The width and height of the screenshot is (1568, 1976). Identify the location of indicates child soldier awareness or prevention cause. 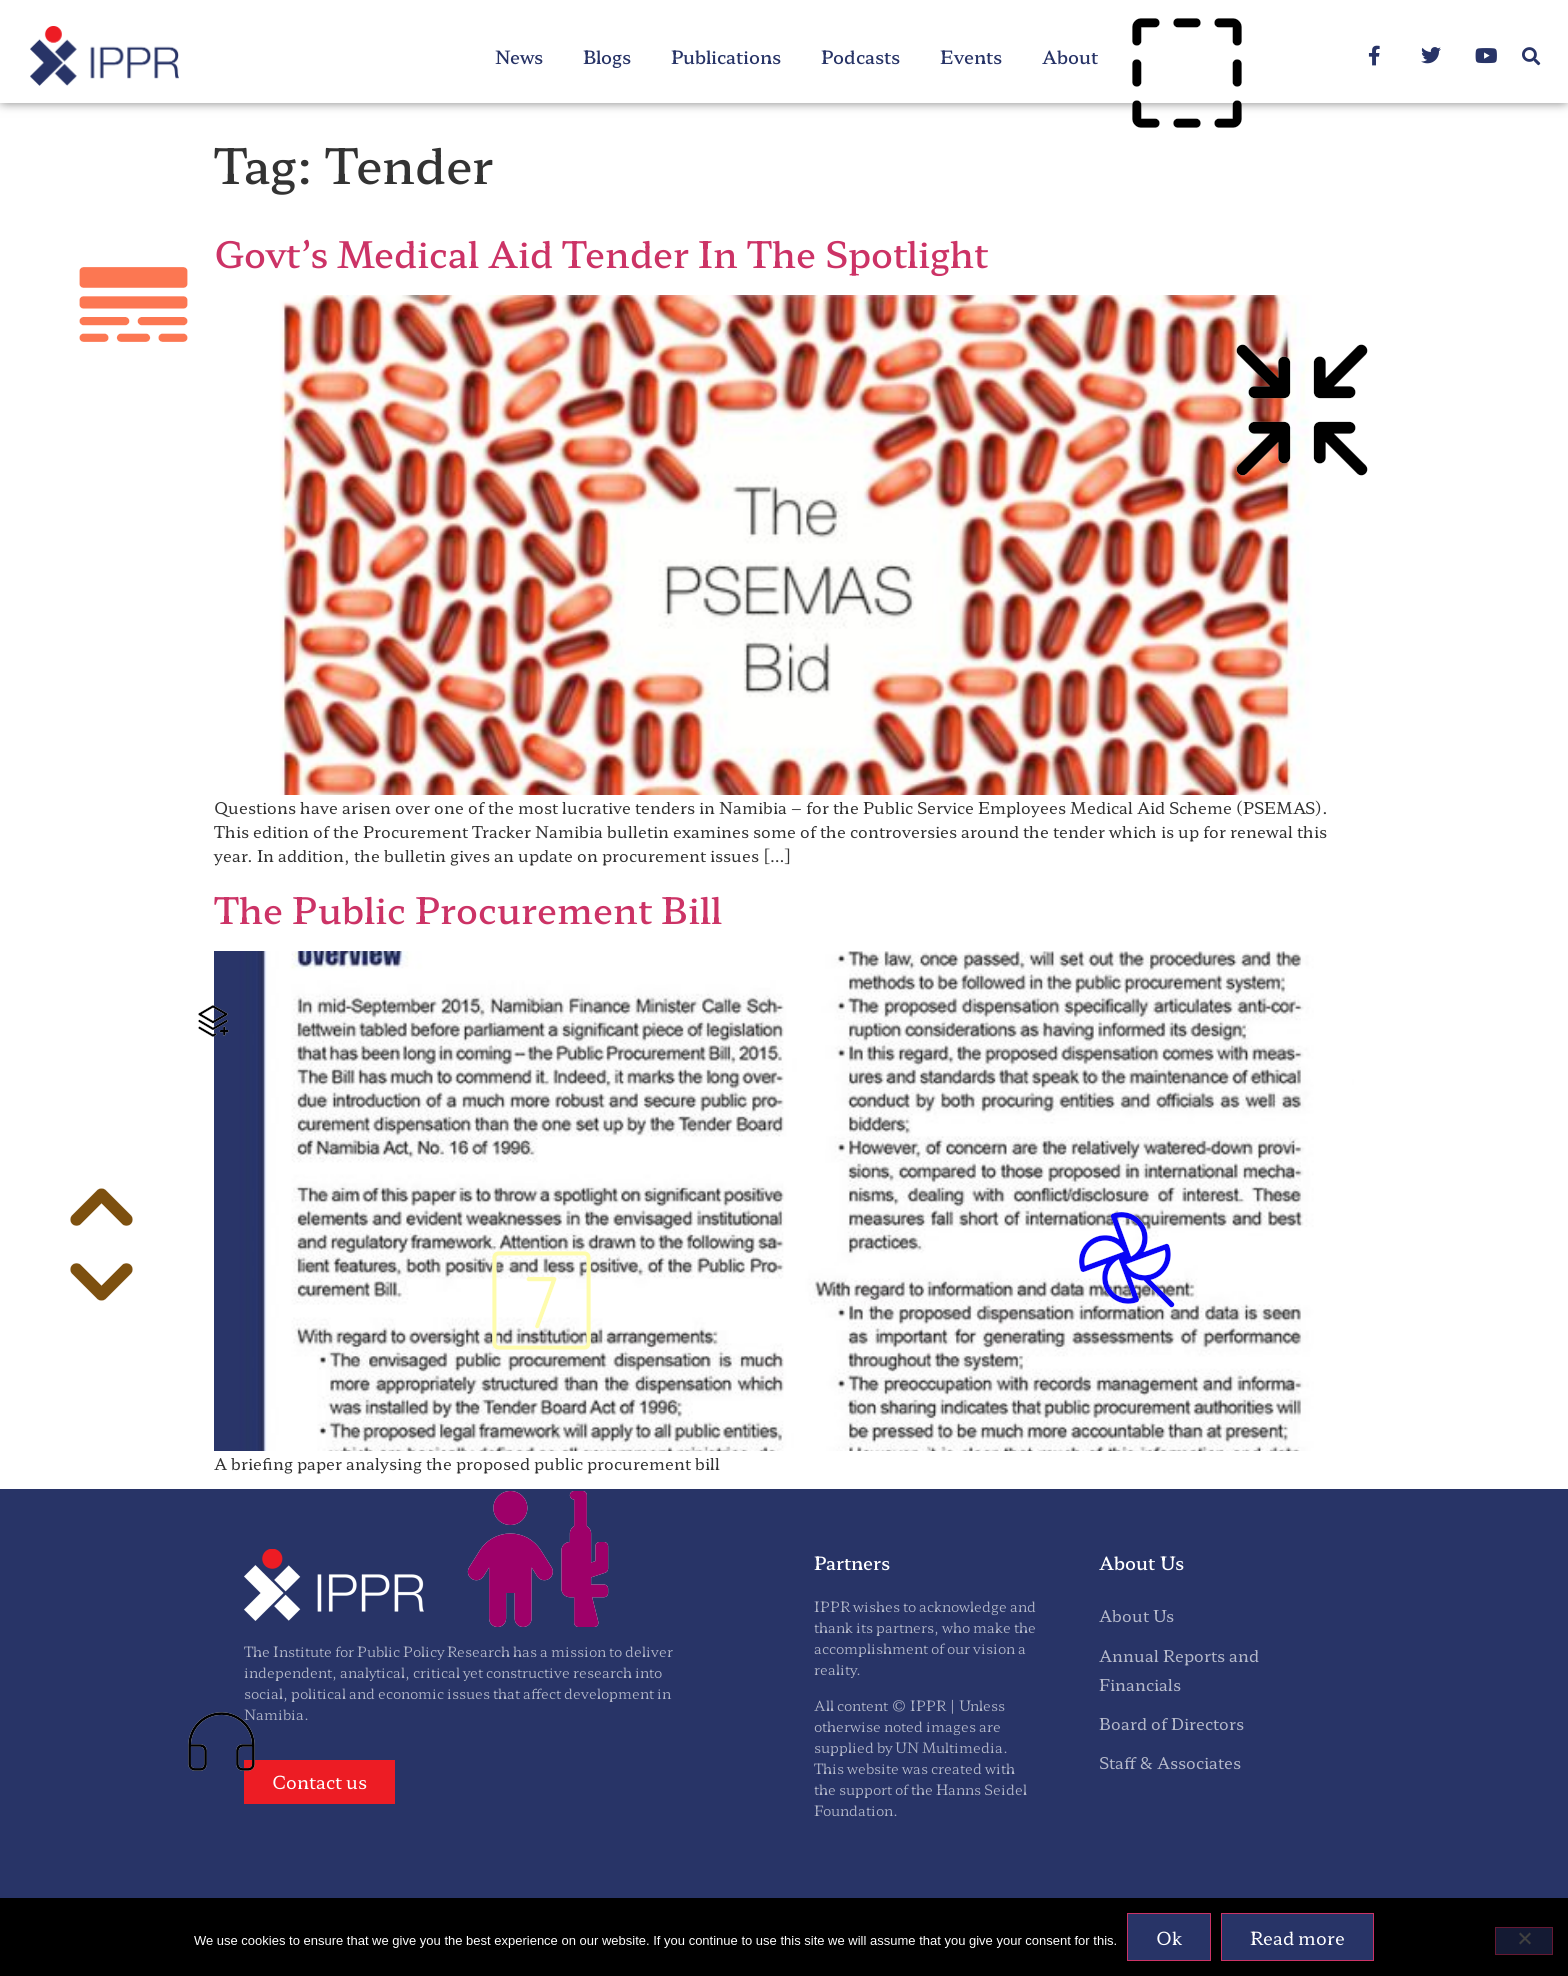
(540, 1559).